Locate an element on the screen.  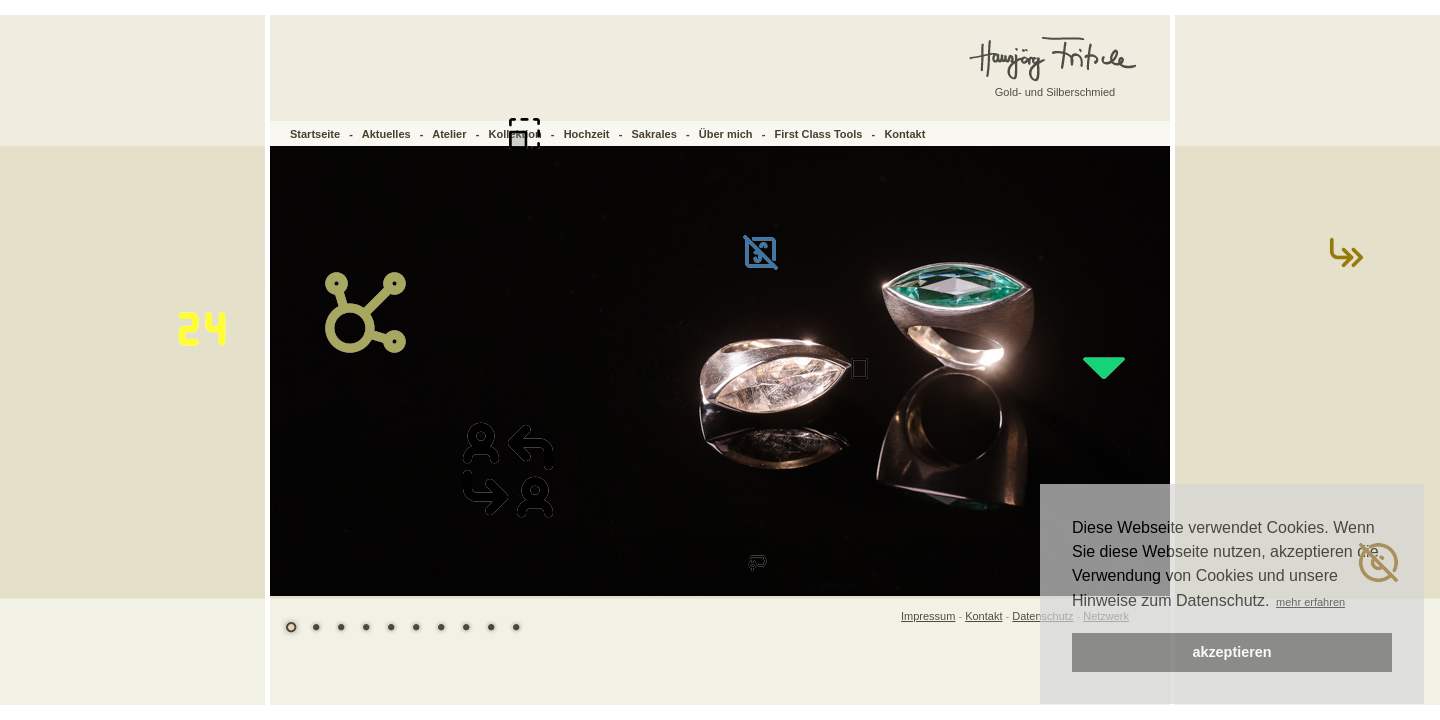
access affiliate or referral program is located at coordinates (365, 312).